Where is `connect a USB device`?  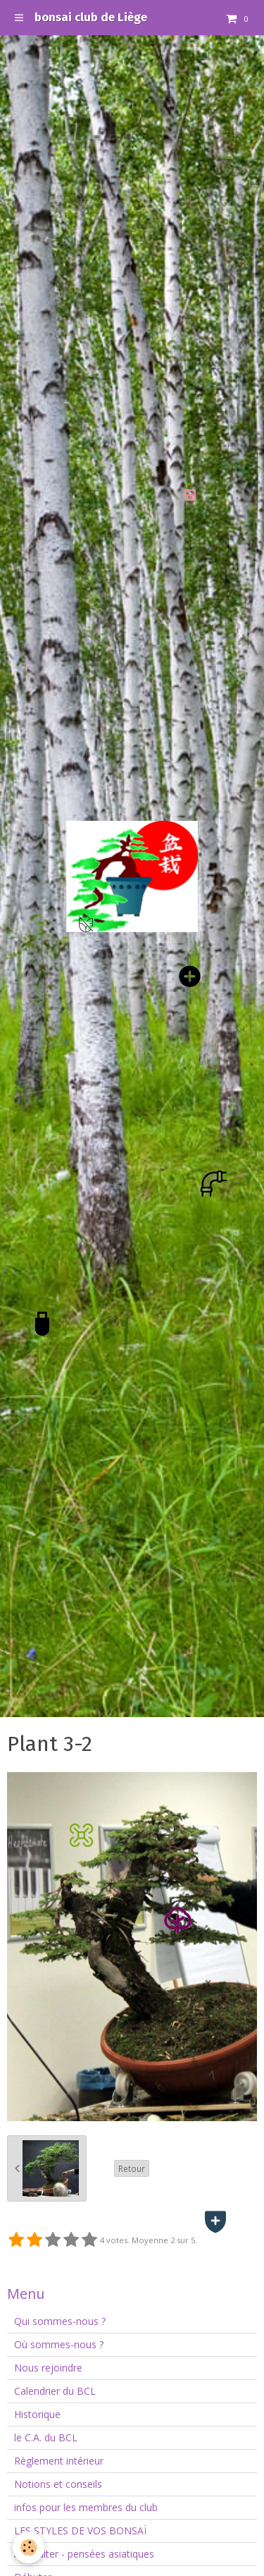
connect a USB device is located at coordinates (42, 1324).